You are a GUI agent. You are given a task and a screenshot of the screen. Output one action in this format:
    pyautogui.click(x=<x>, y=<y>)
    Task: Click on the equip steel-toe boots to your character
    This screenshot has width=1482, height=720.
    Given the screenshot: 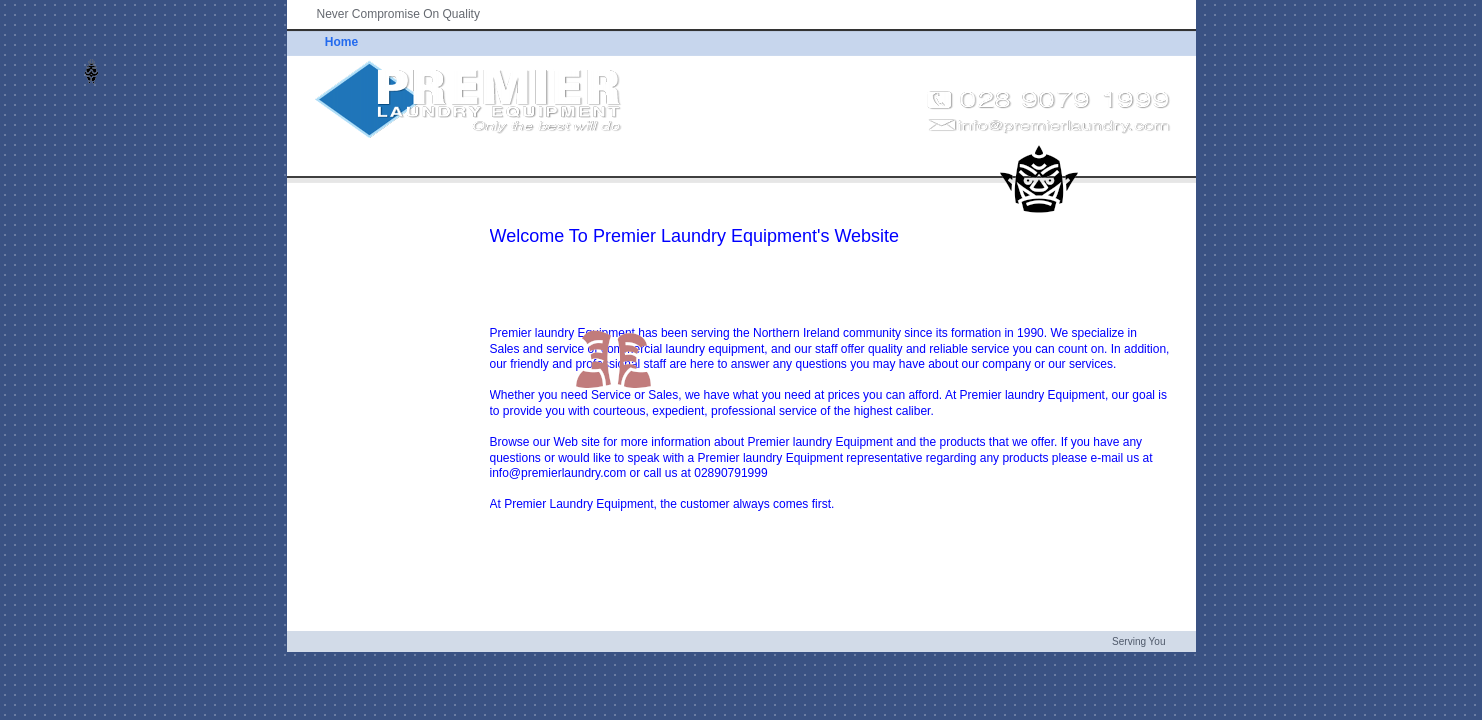 What is the action you would take?
    pyautogui.click(x=613, y=358)
    